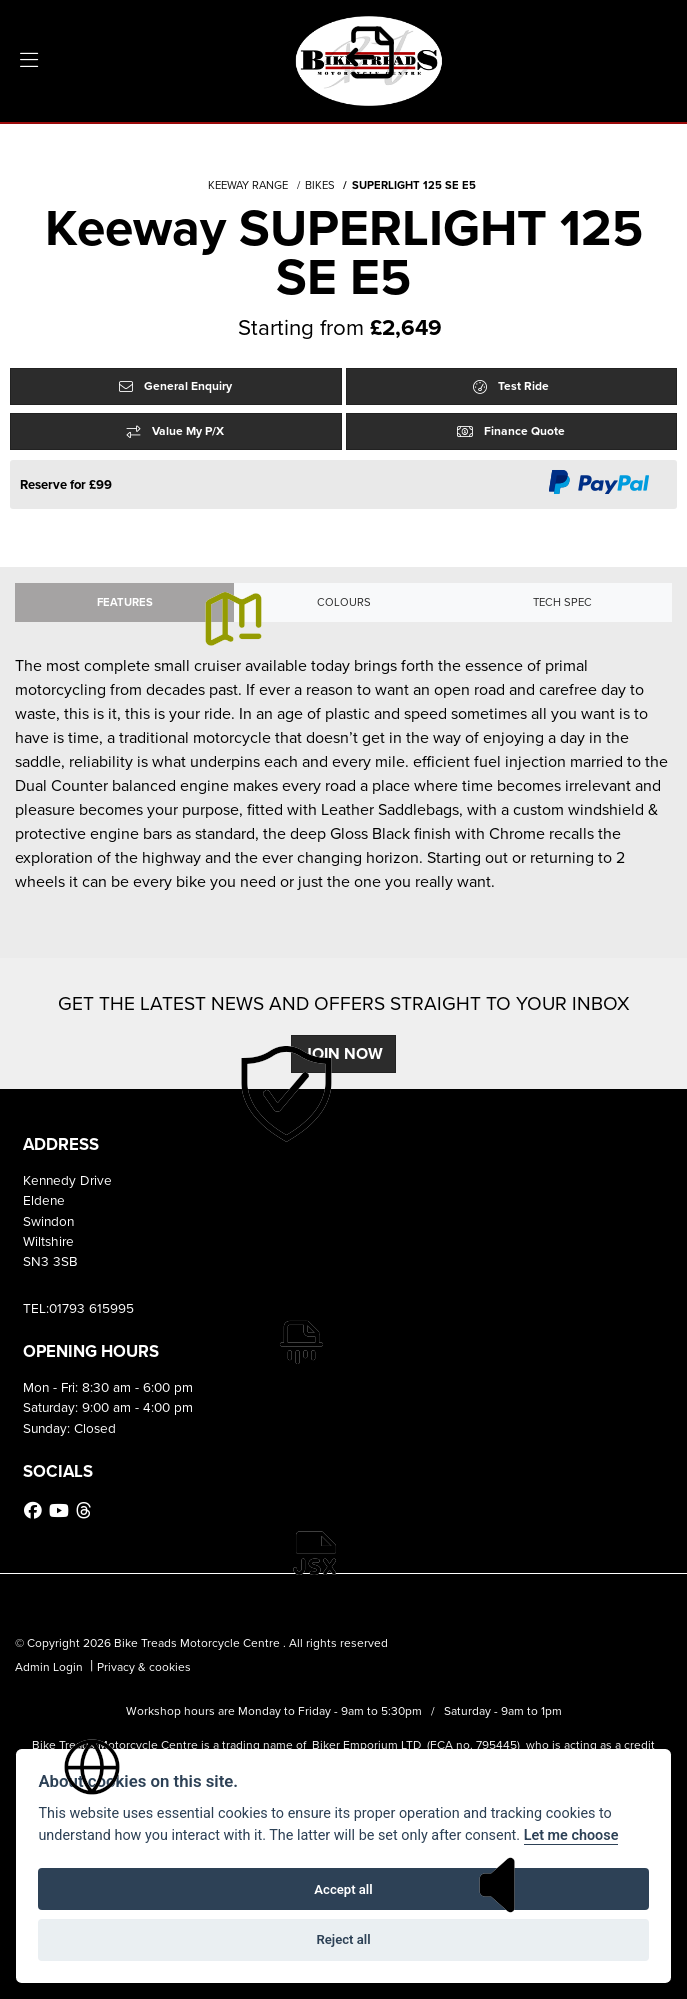  Describe the element at coordinates (316, 1555) in the screenshot. I see `a JSX file type indicator` at that location.